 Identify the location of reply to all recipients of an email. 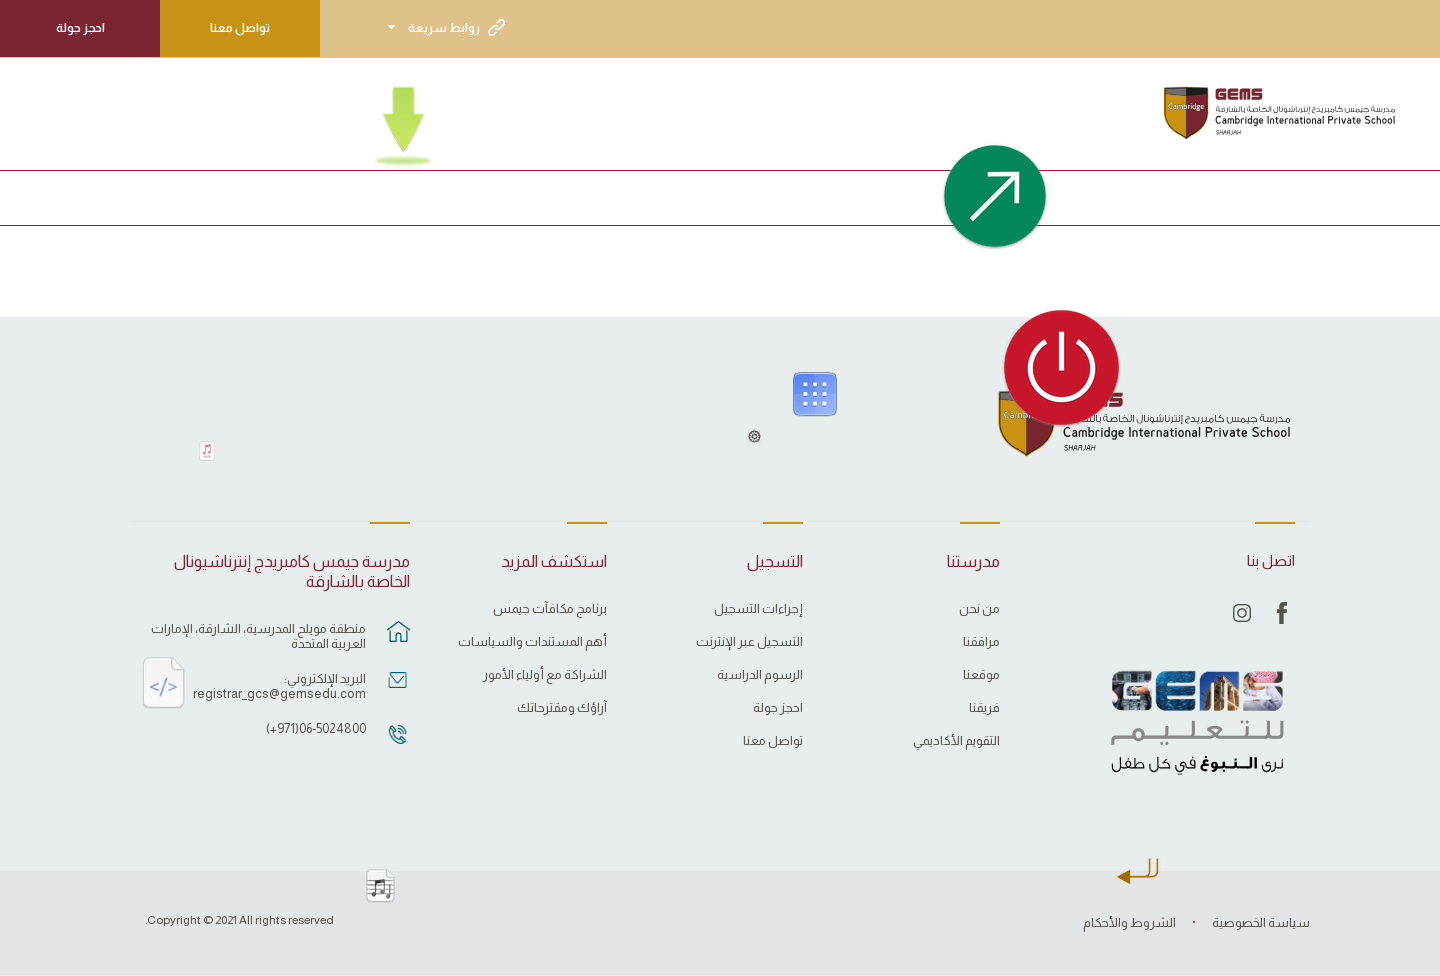
(1137, 871).